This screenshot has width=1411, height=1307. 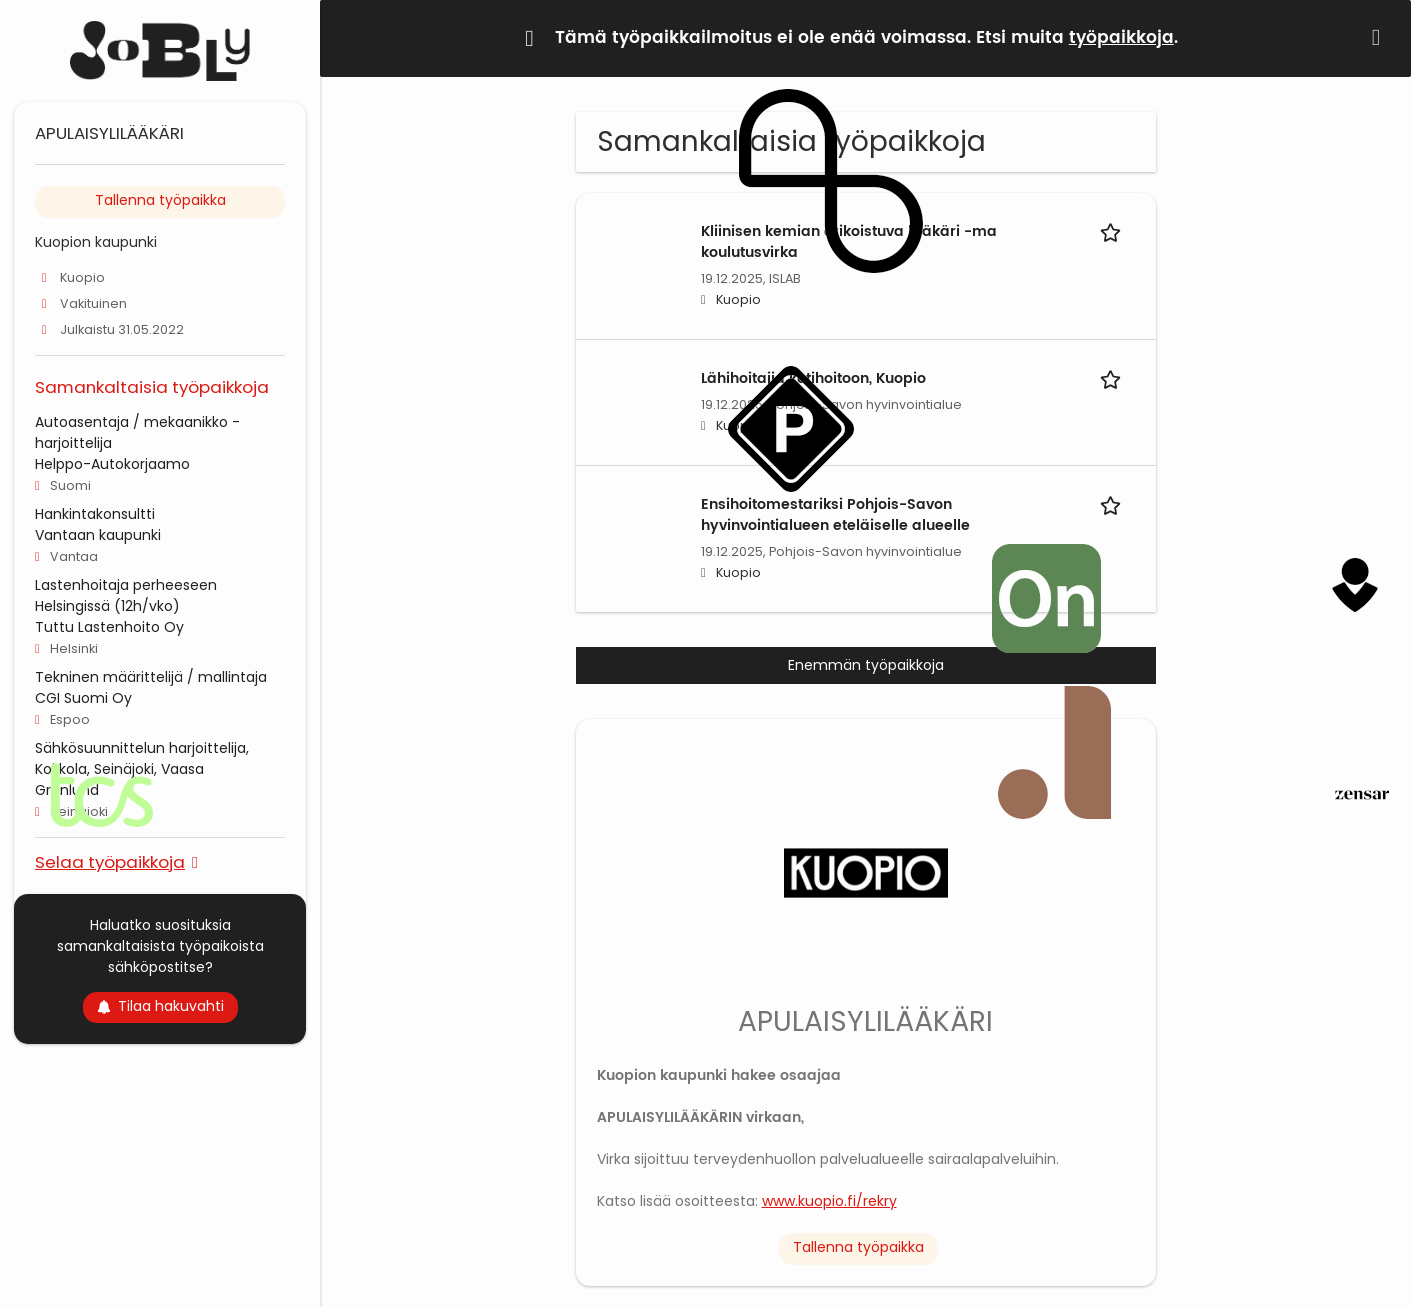 I want to click on NextBillion.ai company logo, so click(x=831, y=181).